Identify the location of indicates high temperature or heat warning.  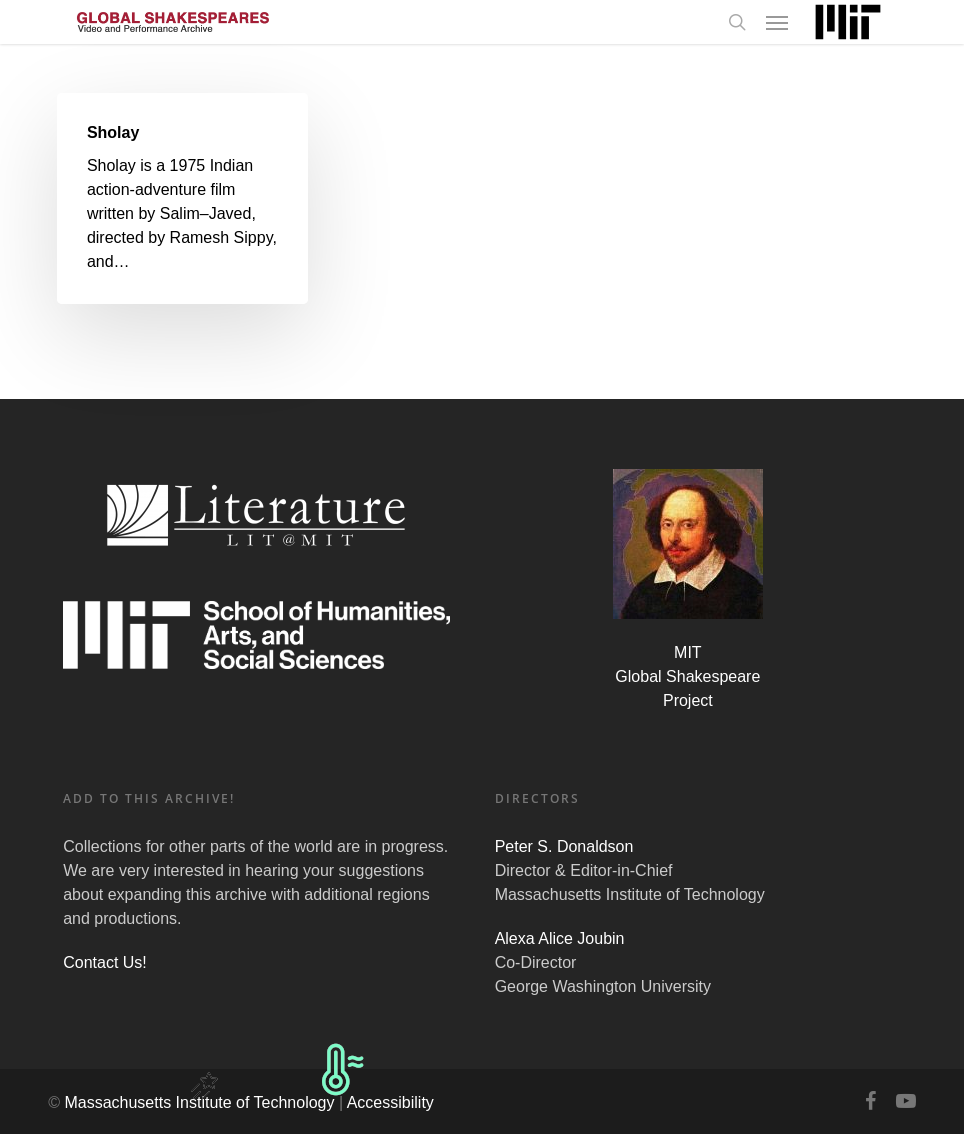
(337, 1069).